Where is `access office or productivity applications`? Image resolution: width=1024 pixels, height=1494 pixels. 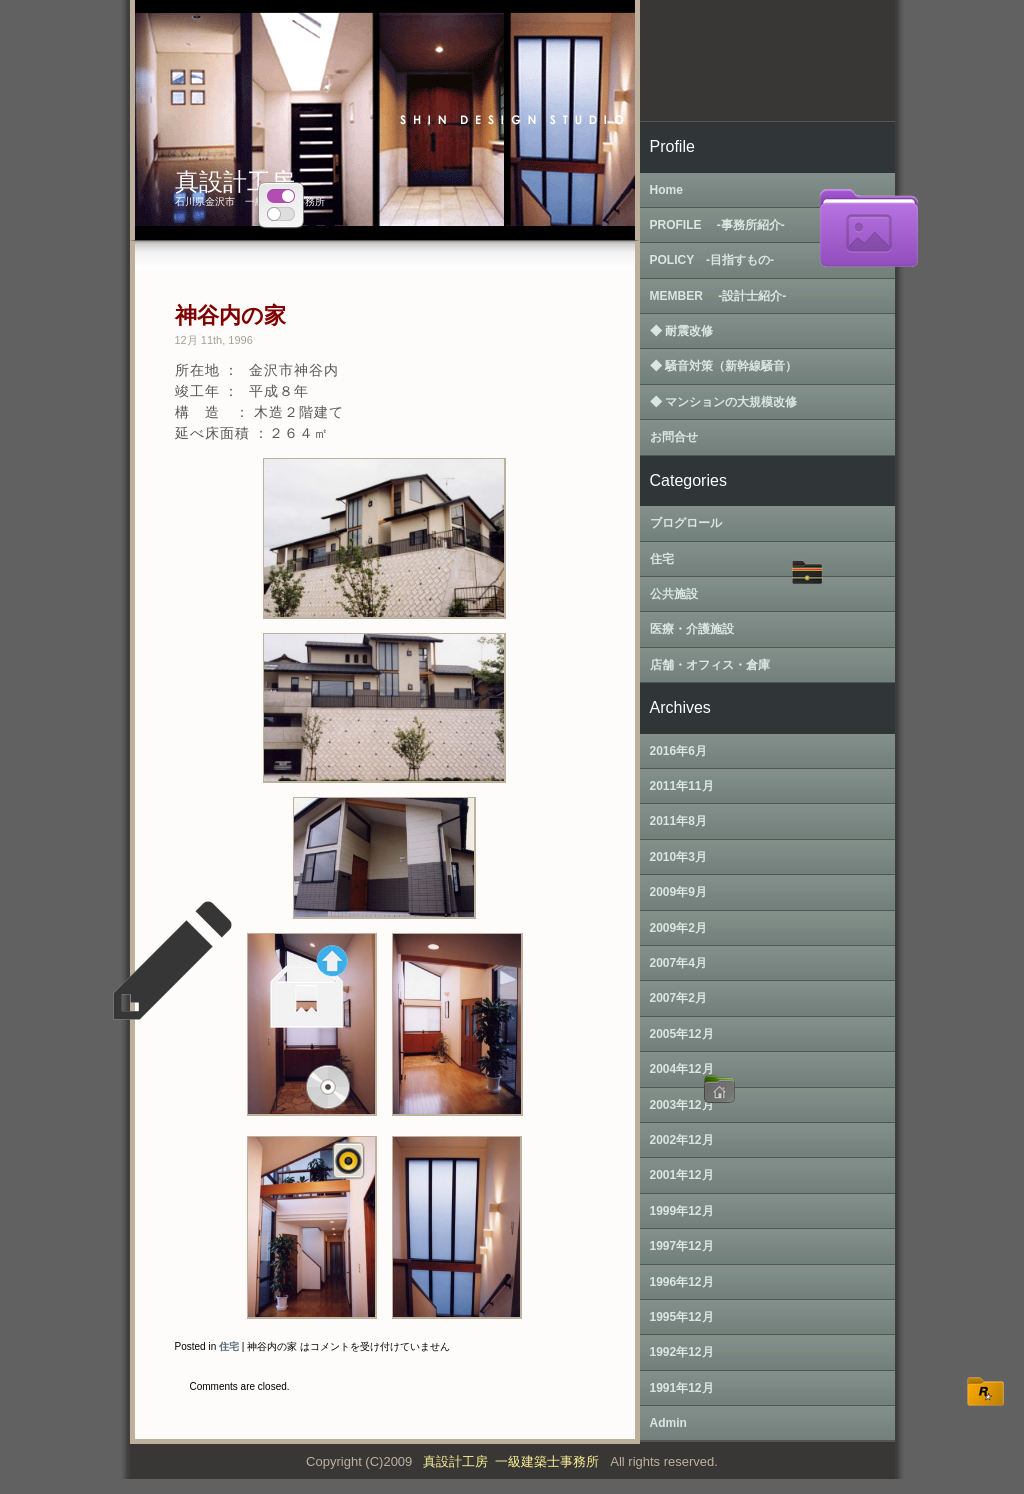 access office or productivity applications is located at coordinates (172, 960).